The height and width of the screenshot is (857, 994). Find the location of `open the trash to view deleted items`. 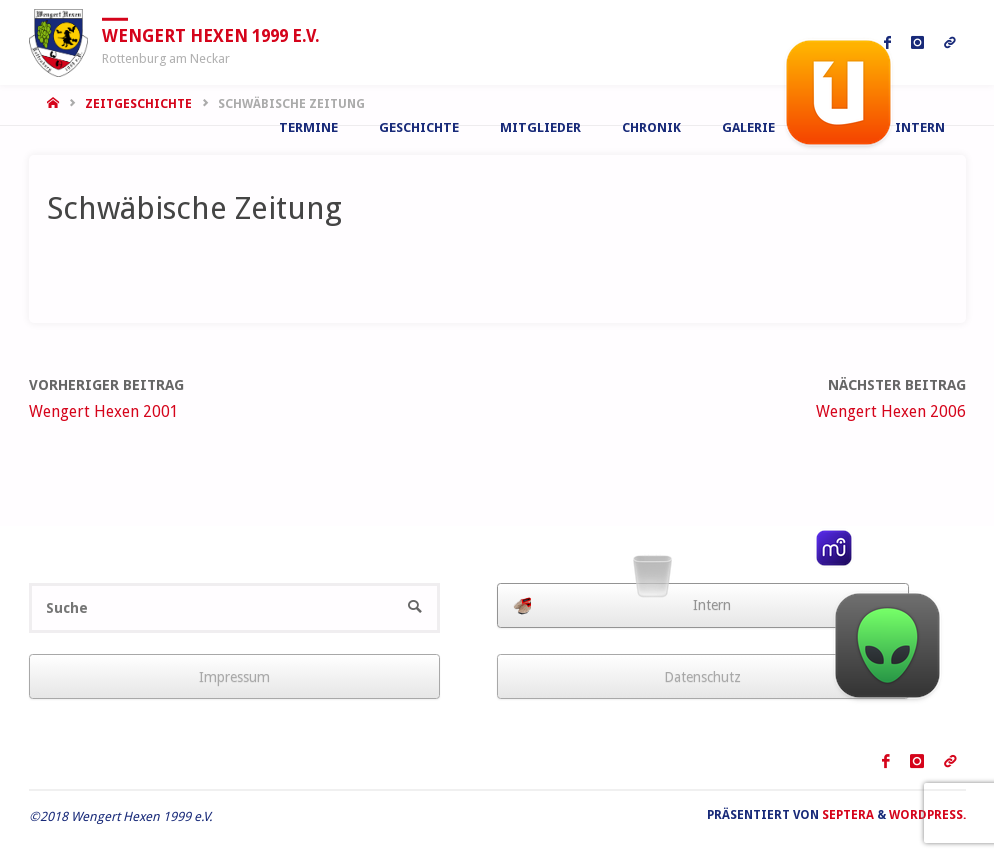

open the trash to view deleted items is located at coordinates (652, 575).